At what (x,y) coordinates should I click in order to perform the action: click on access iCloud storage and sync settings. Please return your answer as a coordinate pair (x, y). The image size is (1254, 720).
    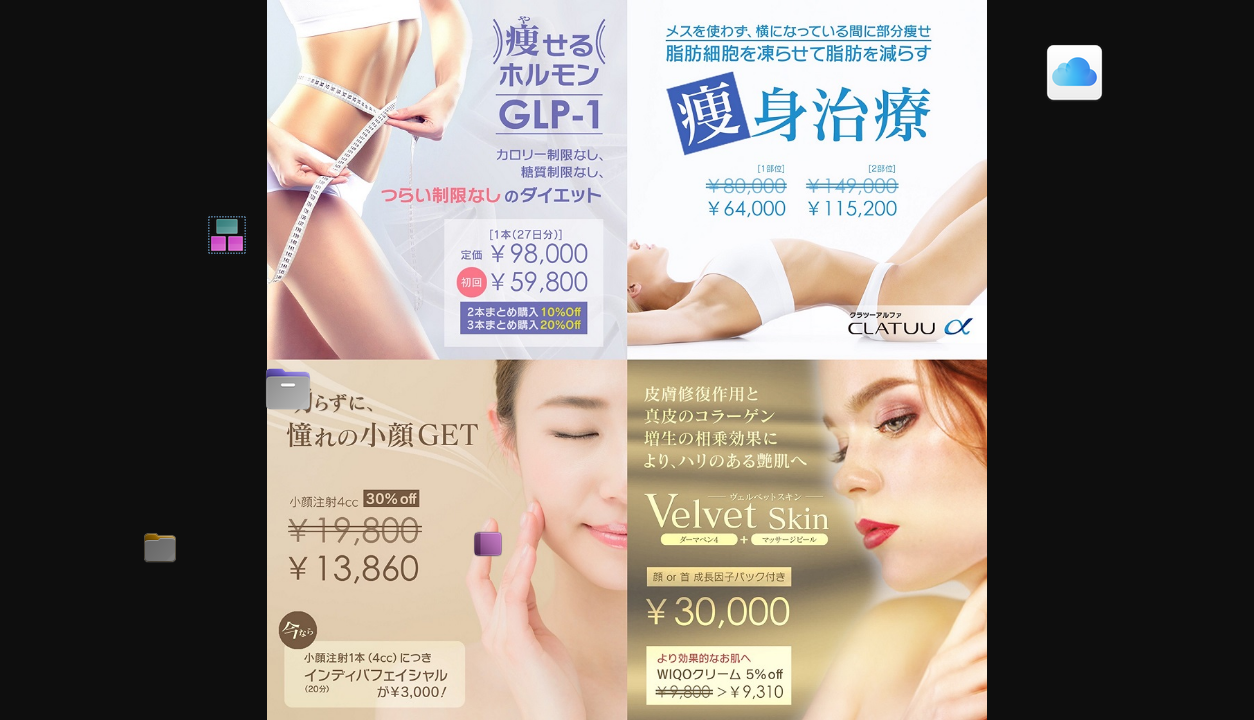
    Looking at the image, I should click on (1074, 72).